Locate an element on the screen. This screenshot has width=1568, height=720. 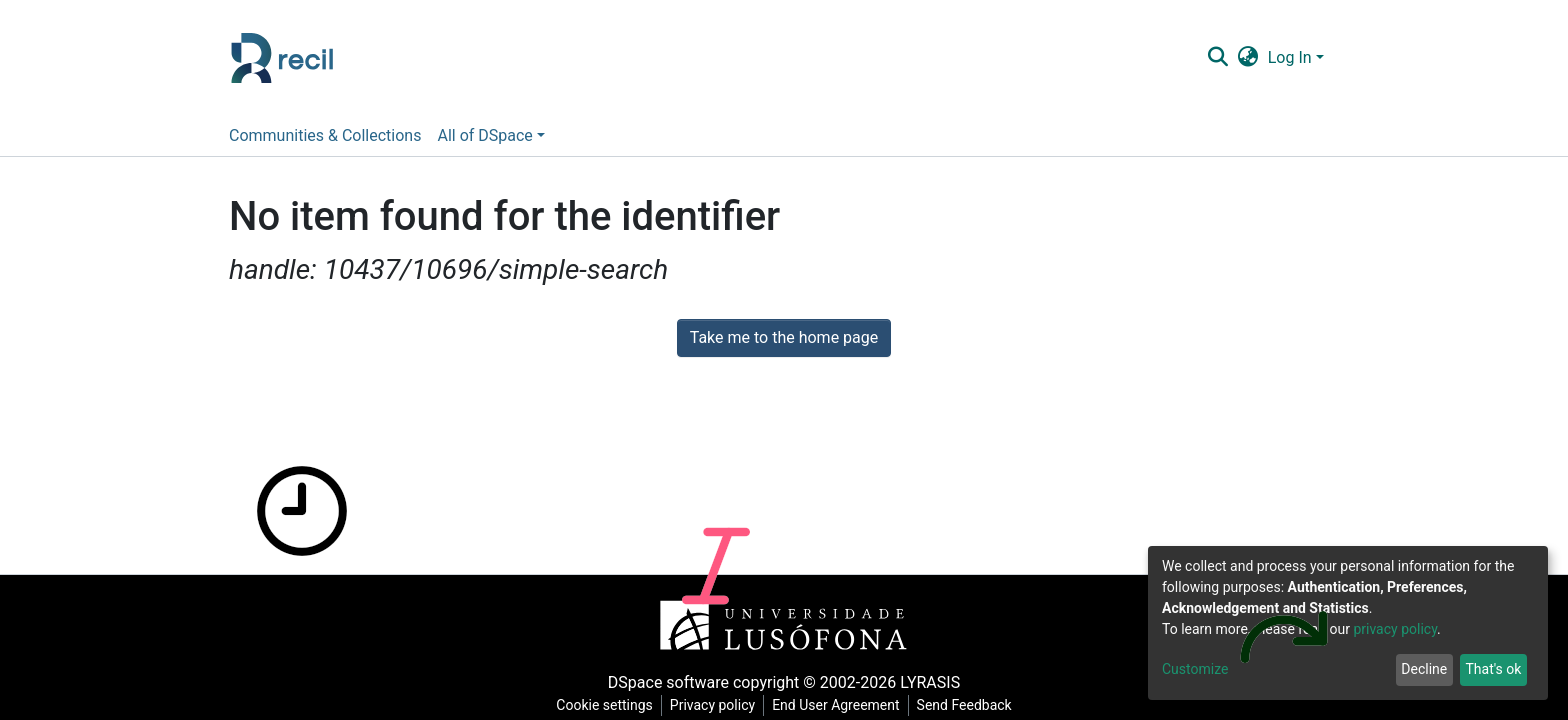
view current time is located at coordinates (302, 511).